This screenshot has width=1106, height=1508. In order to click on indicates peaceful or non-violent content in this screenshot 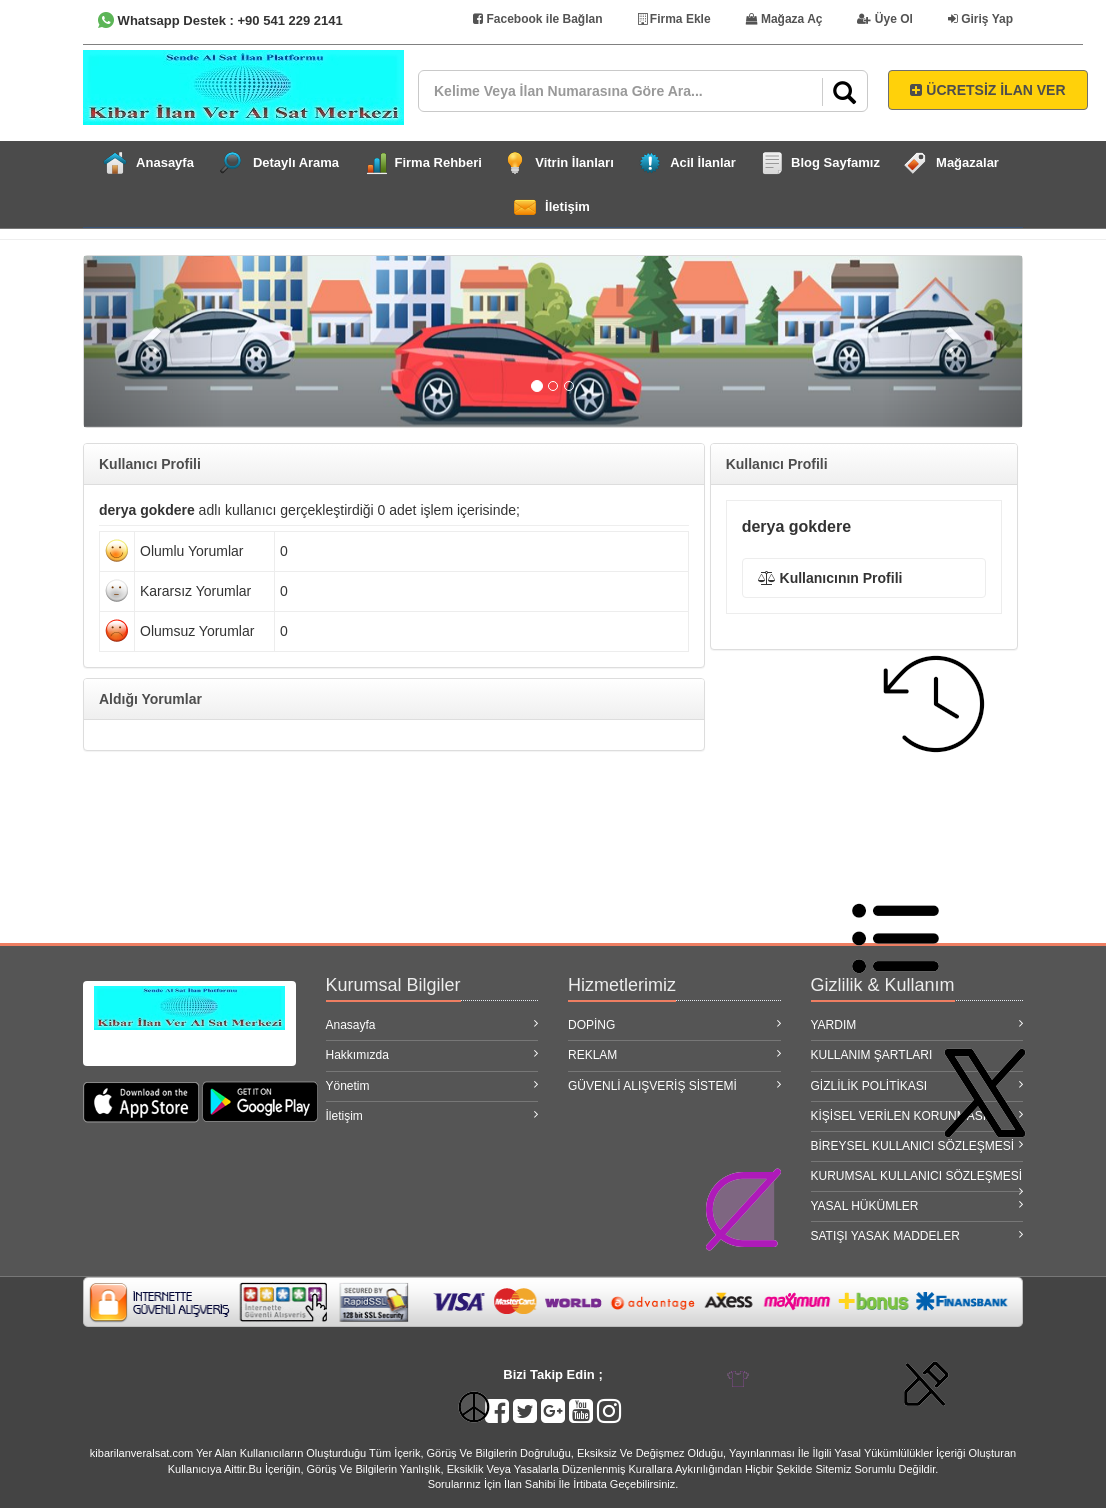, I will do `click(474, 1407)`.